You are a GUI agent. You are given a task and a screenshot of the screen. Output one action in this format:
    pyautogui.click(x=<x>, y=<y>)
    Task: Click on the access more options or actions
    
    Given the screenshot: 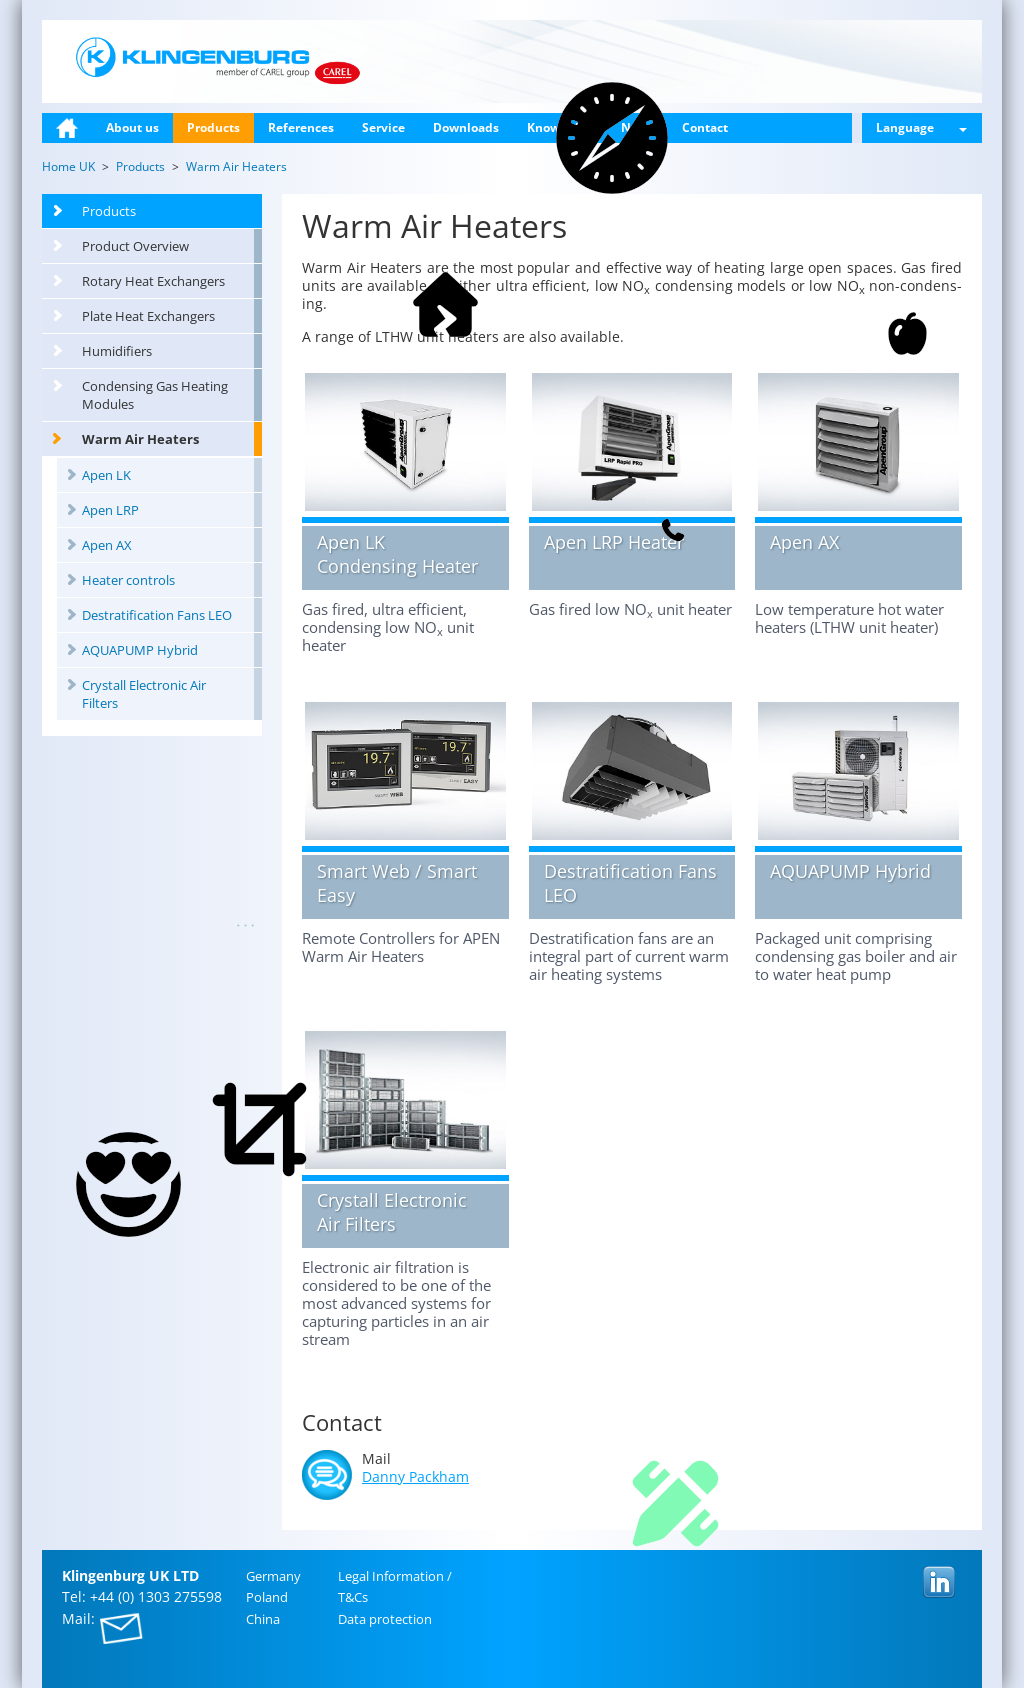 What is the action you would take?
    pyautogui.click(x=245, y=925)
    